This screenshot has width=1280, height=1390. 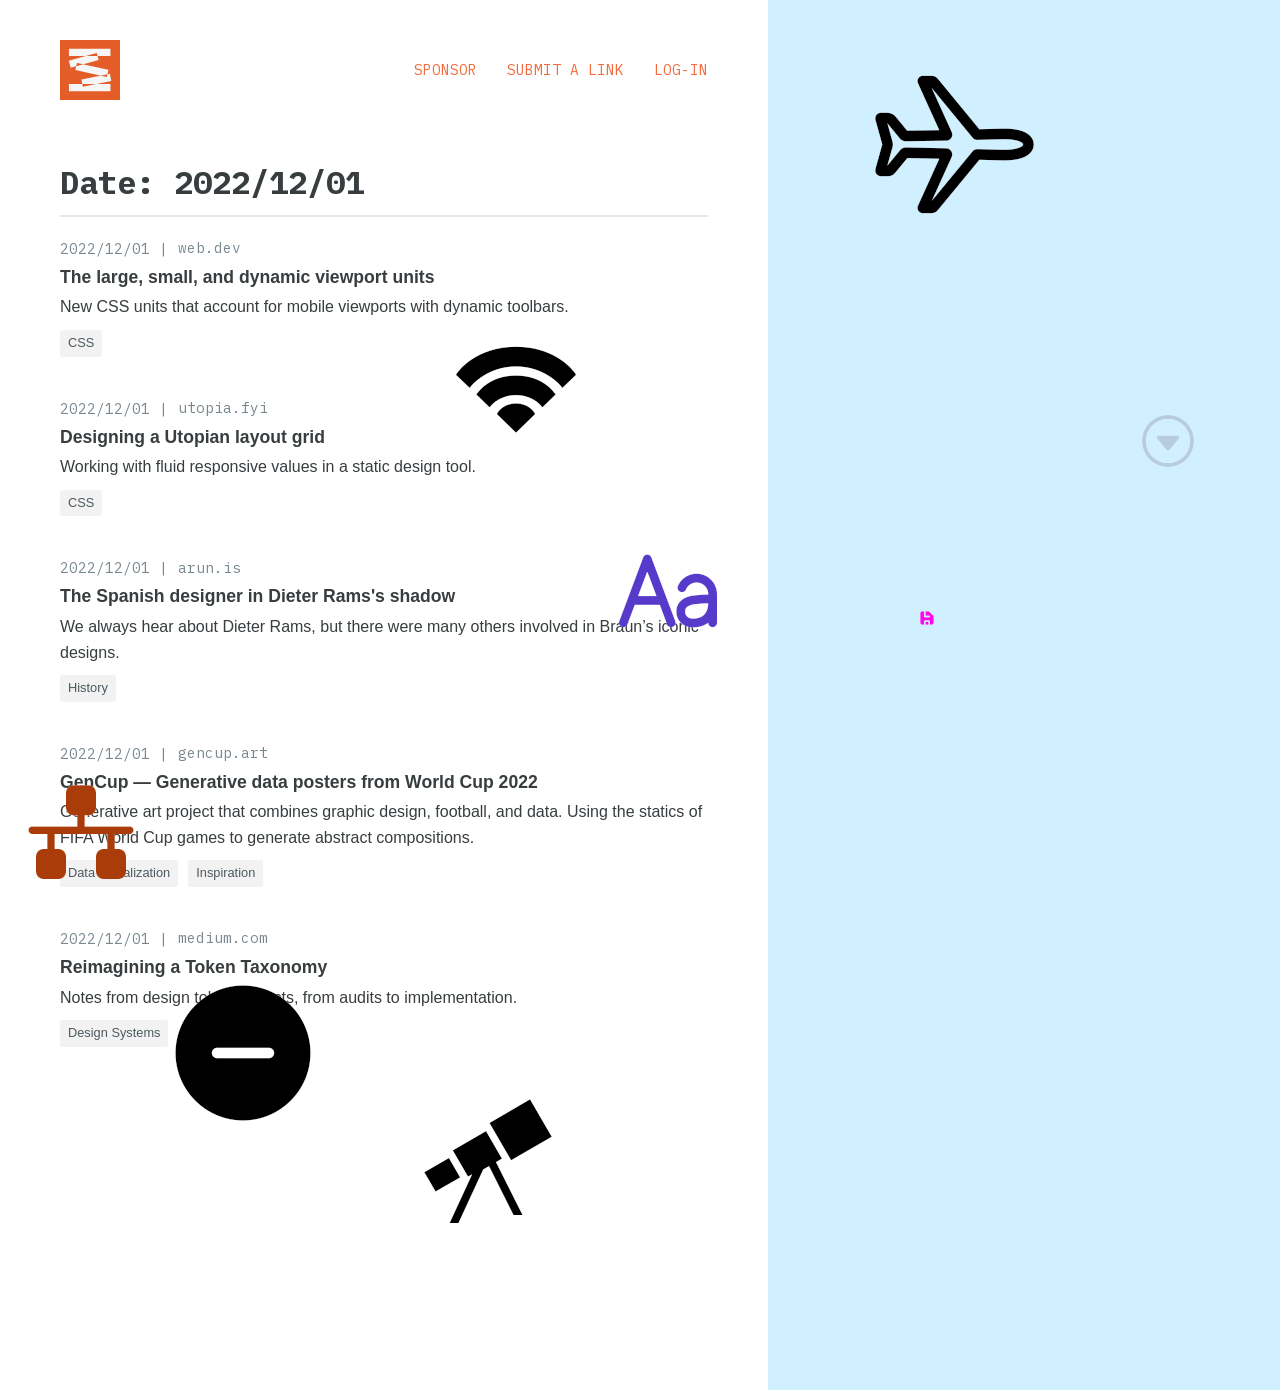 I want to click on indicates active wifi connection, so click(x=516, y=389).